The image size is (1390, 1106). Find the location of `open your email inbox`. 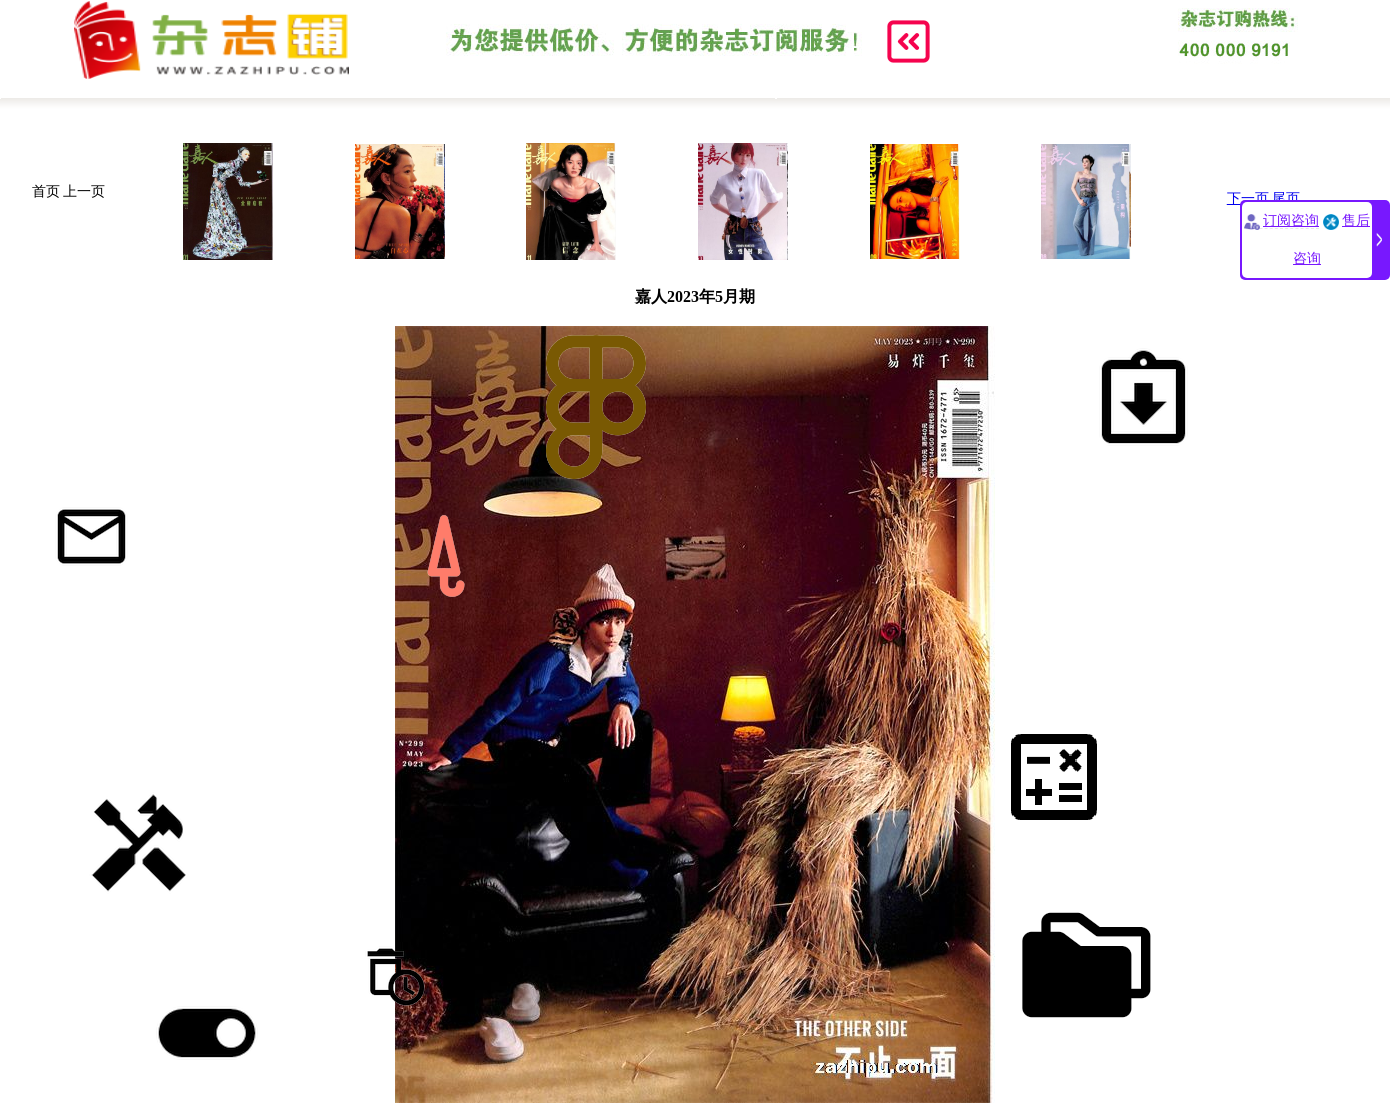

open your email inbox is located at coordinates (91, 536).